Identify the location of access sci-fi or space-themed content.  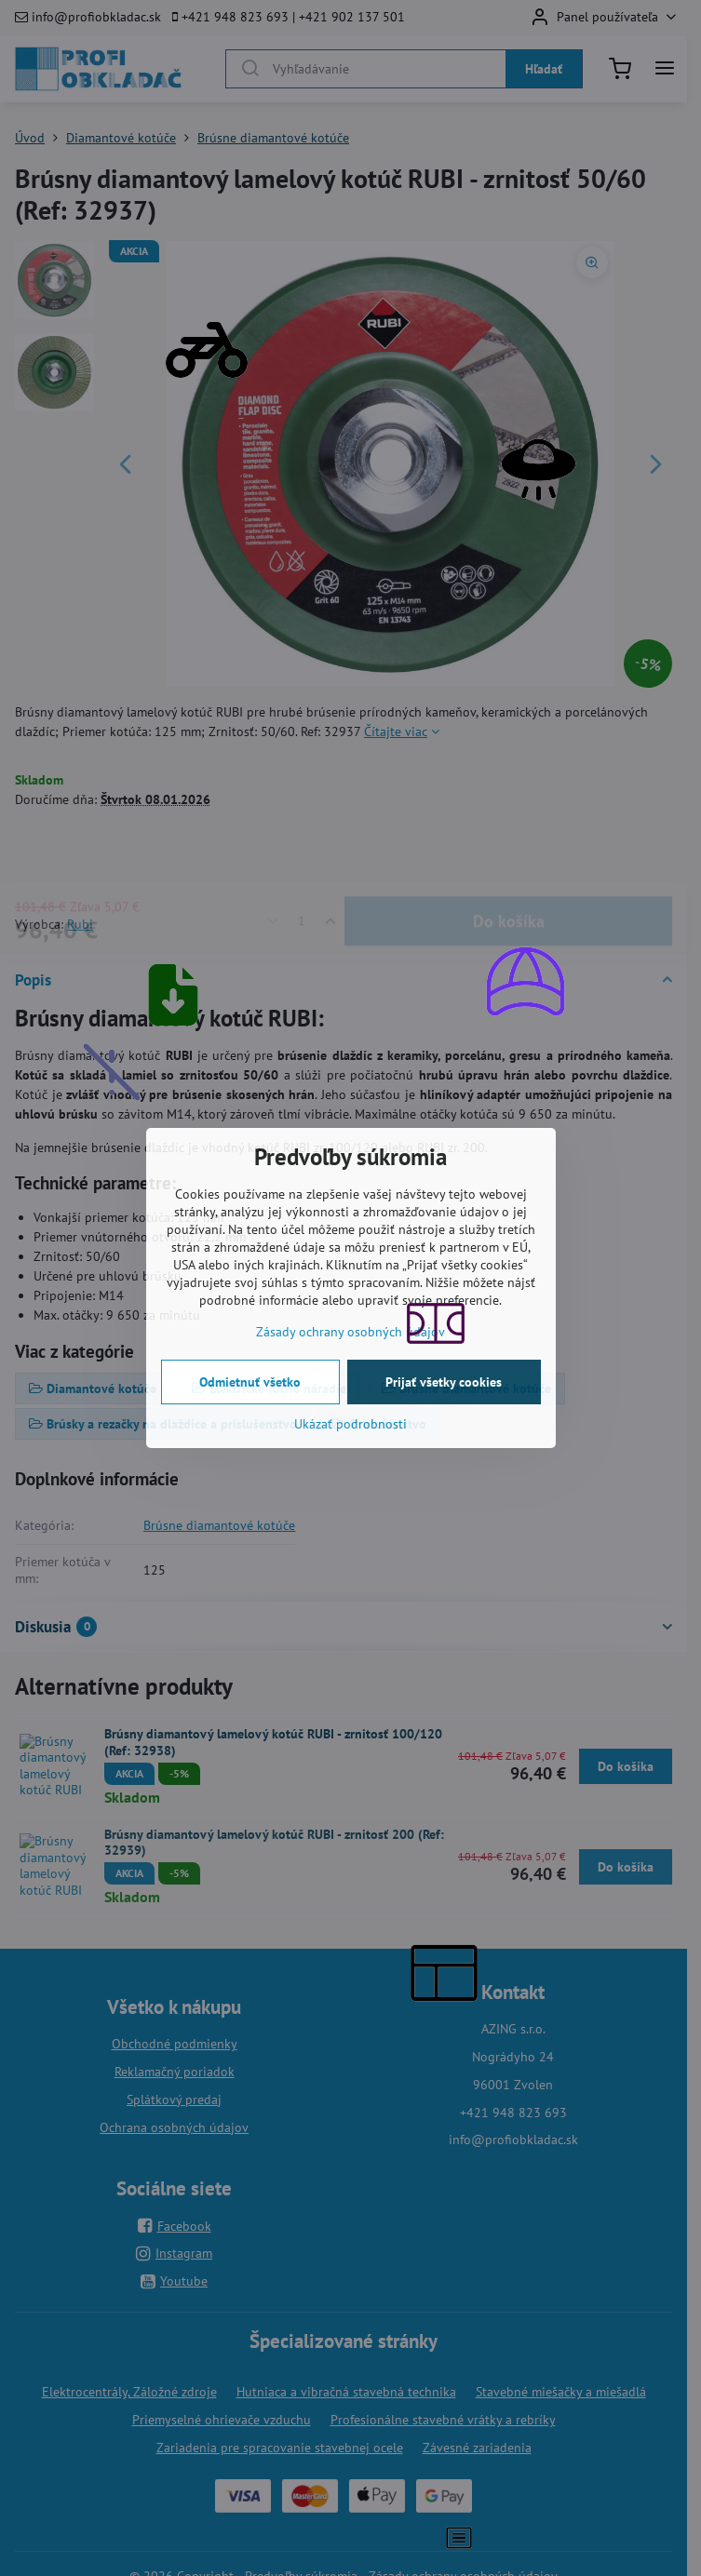
(538, 468).